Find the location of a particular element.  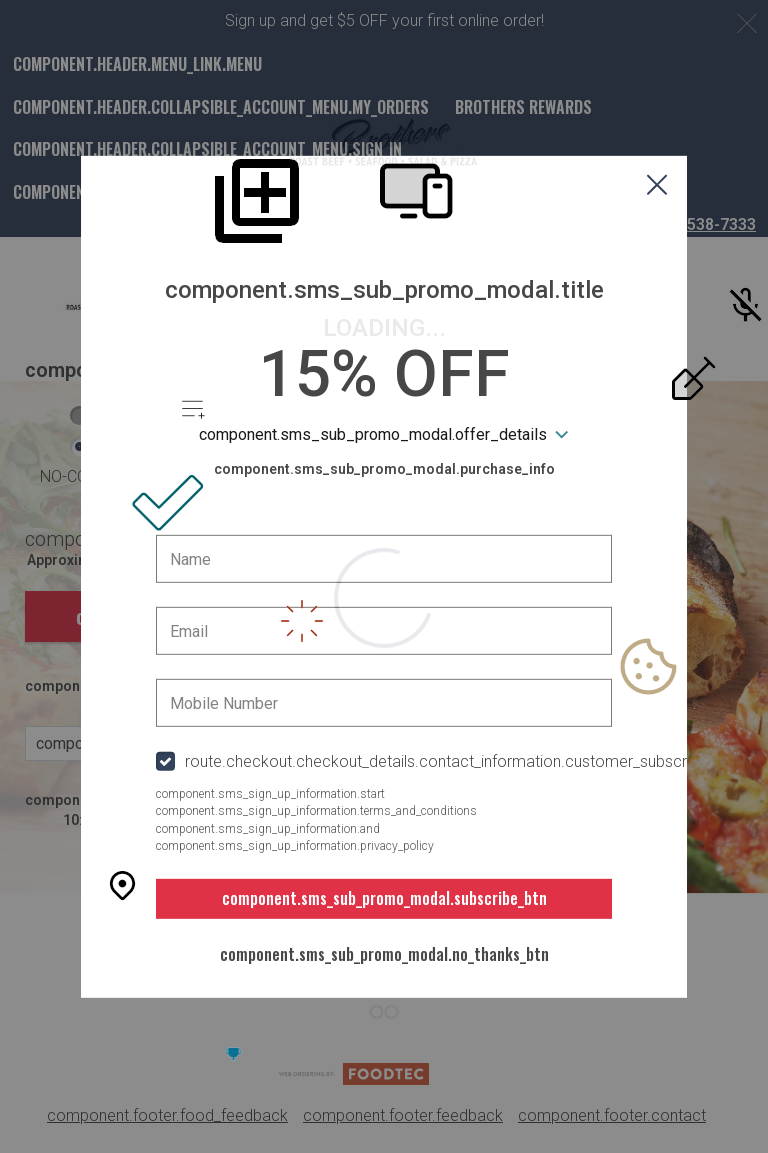

gardening or landscaping tools is located at coordinates (693, 379).